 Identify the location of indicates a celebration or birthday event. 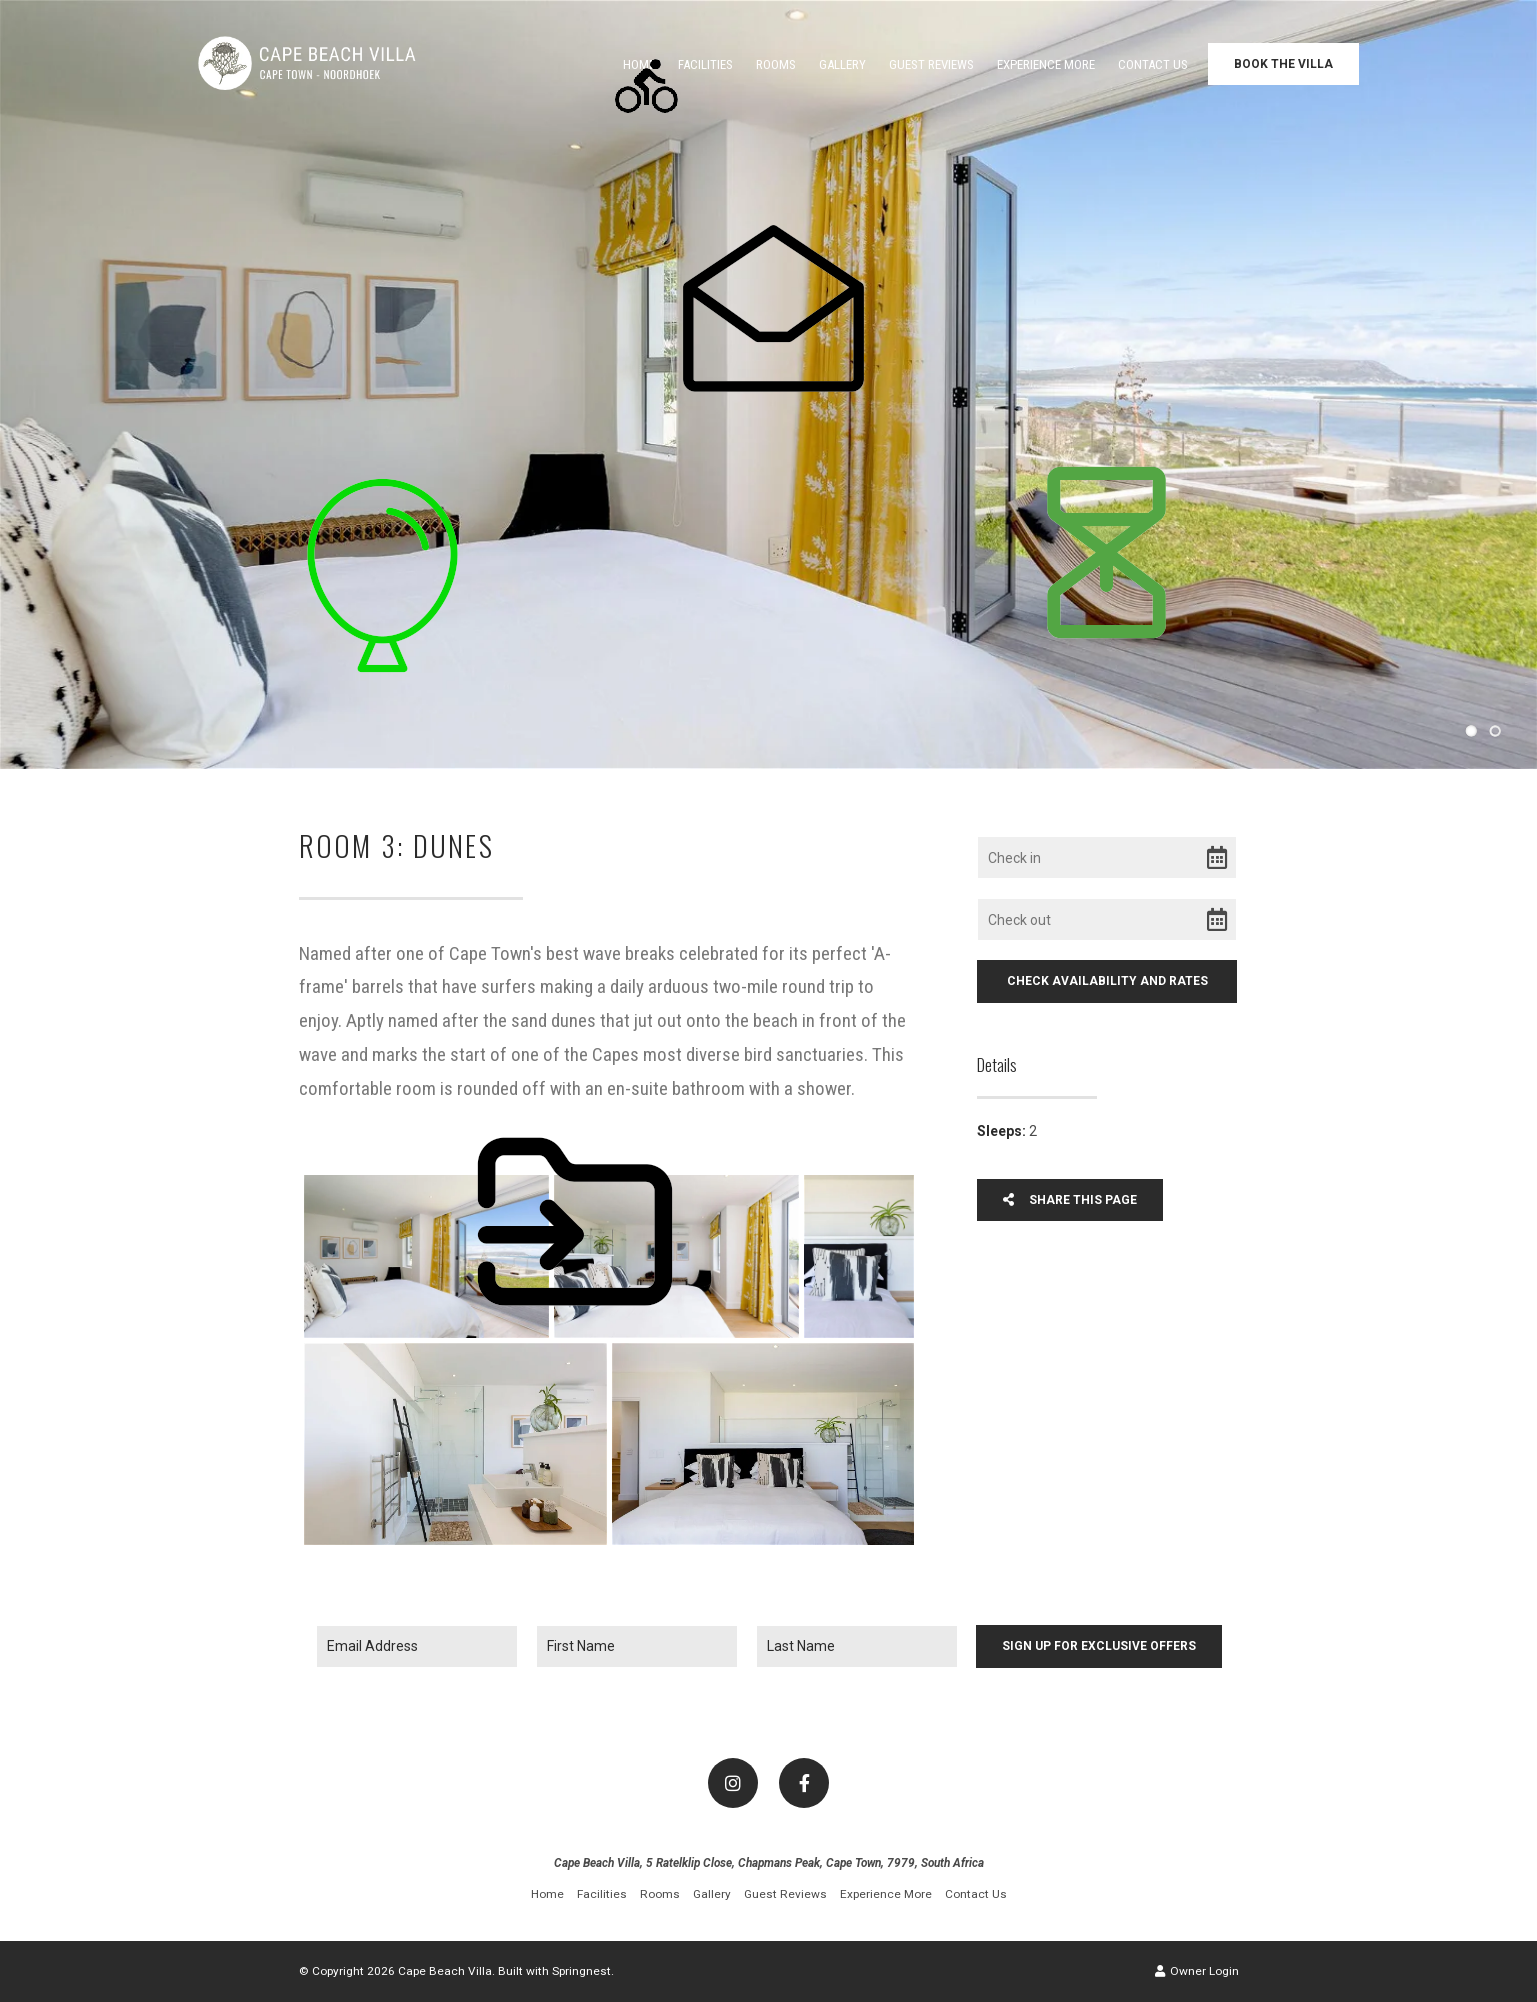
(382, 575).